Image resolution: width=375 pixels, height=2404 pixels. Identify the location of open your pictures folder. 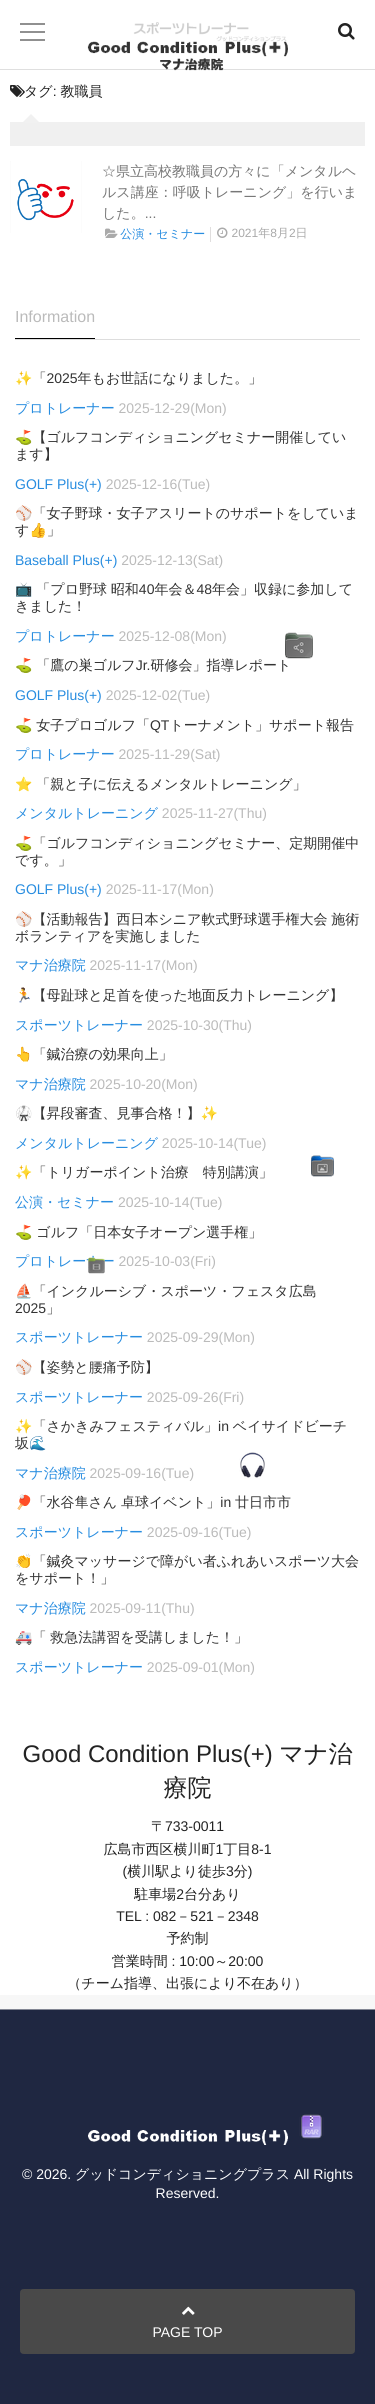
(322, 1165).